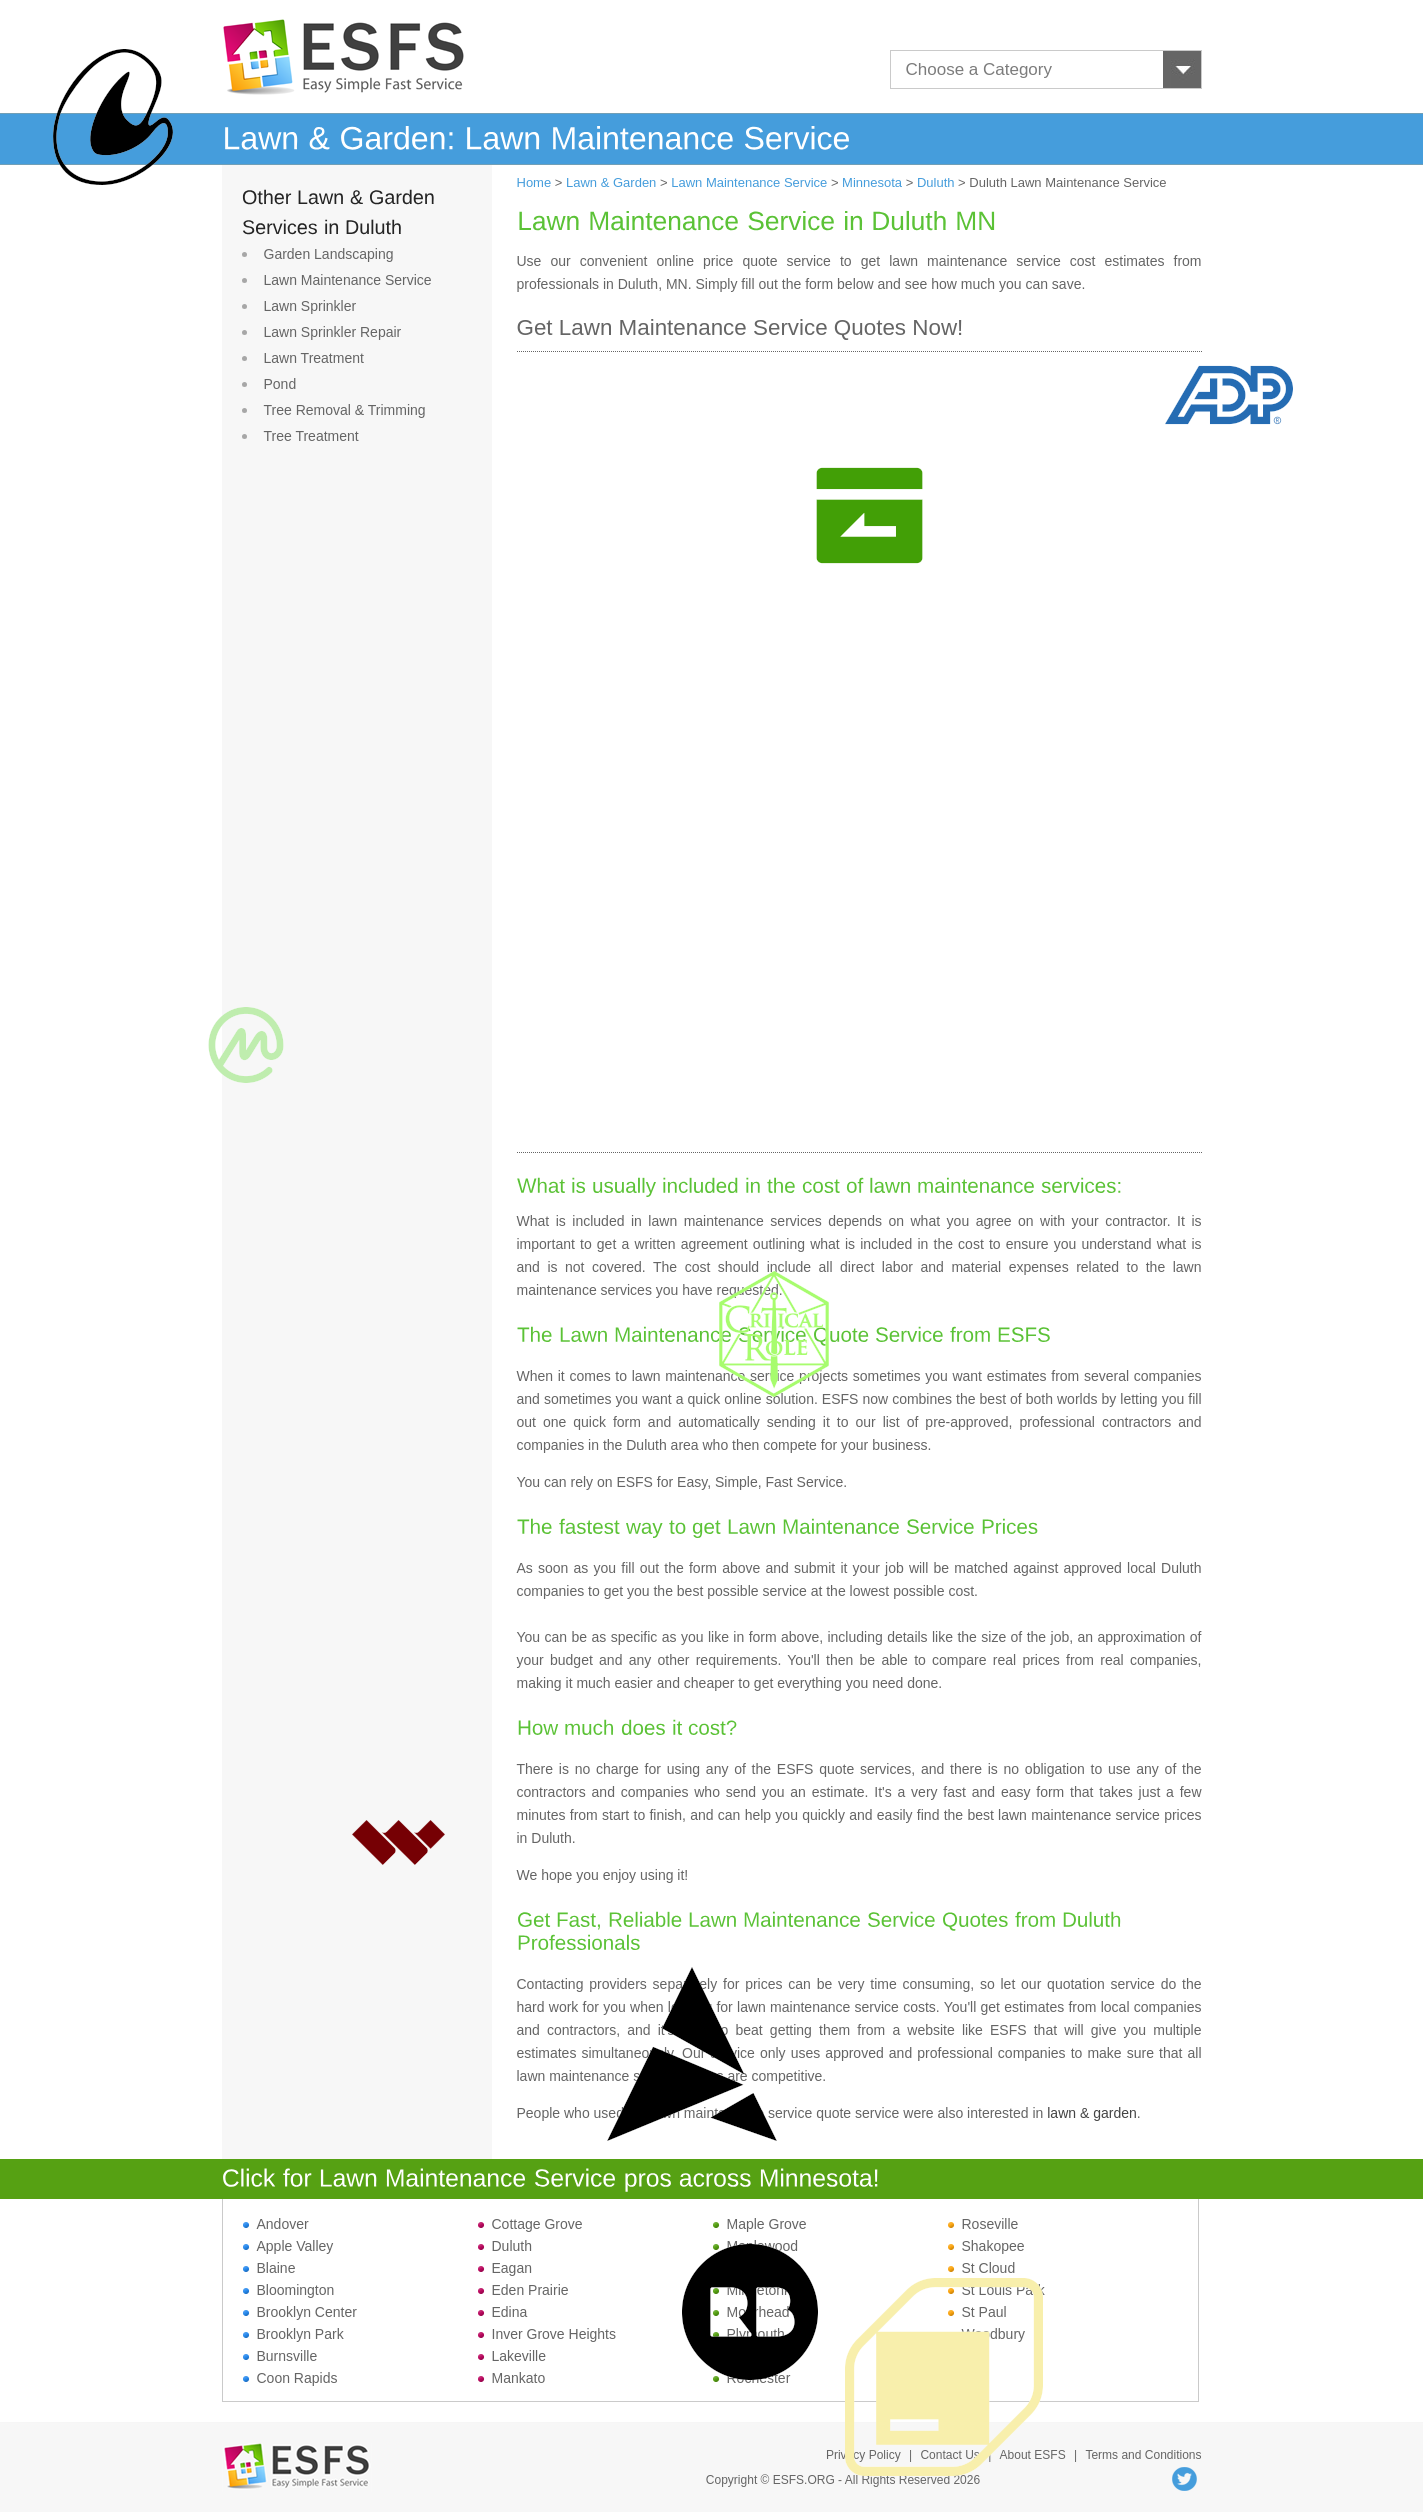 The image size is (1423, 2512). Describe the element at coordinates (246, 1045) in the screenshot. I see `open CoinMarketCap app` at that location.